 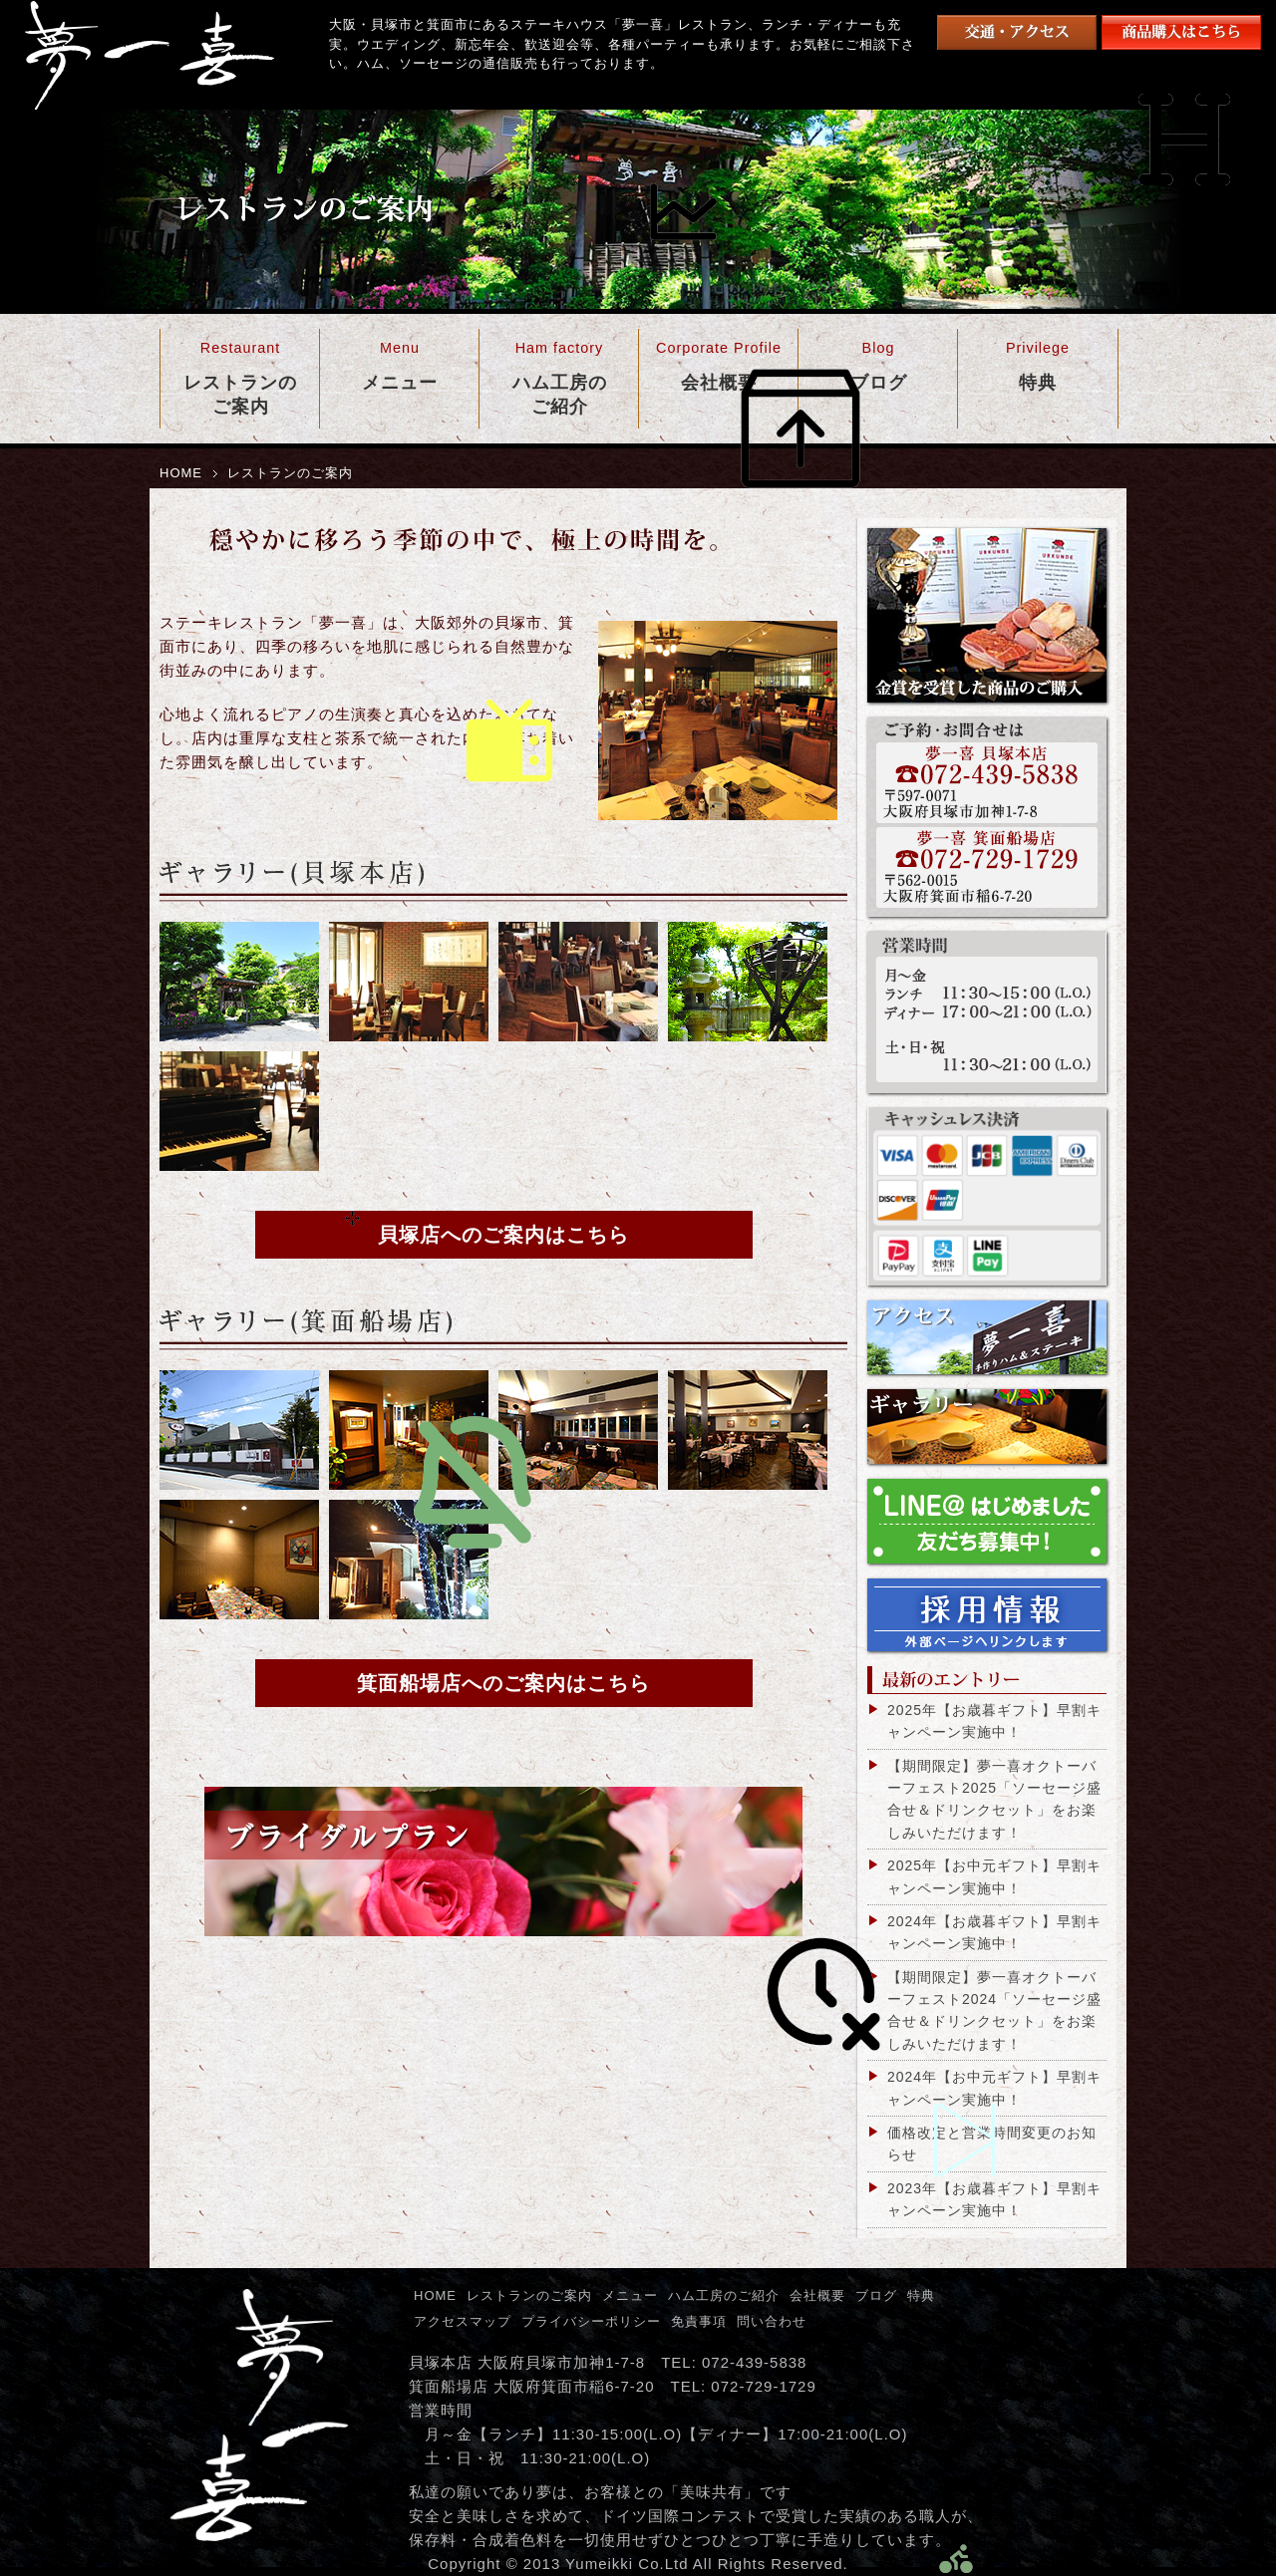 What do you see at coordinates (683, 211) in the screenshot?
I see `view analytics or statistics` at bounding box center [683, 211].